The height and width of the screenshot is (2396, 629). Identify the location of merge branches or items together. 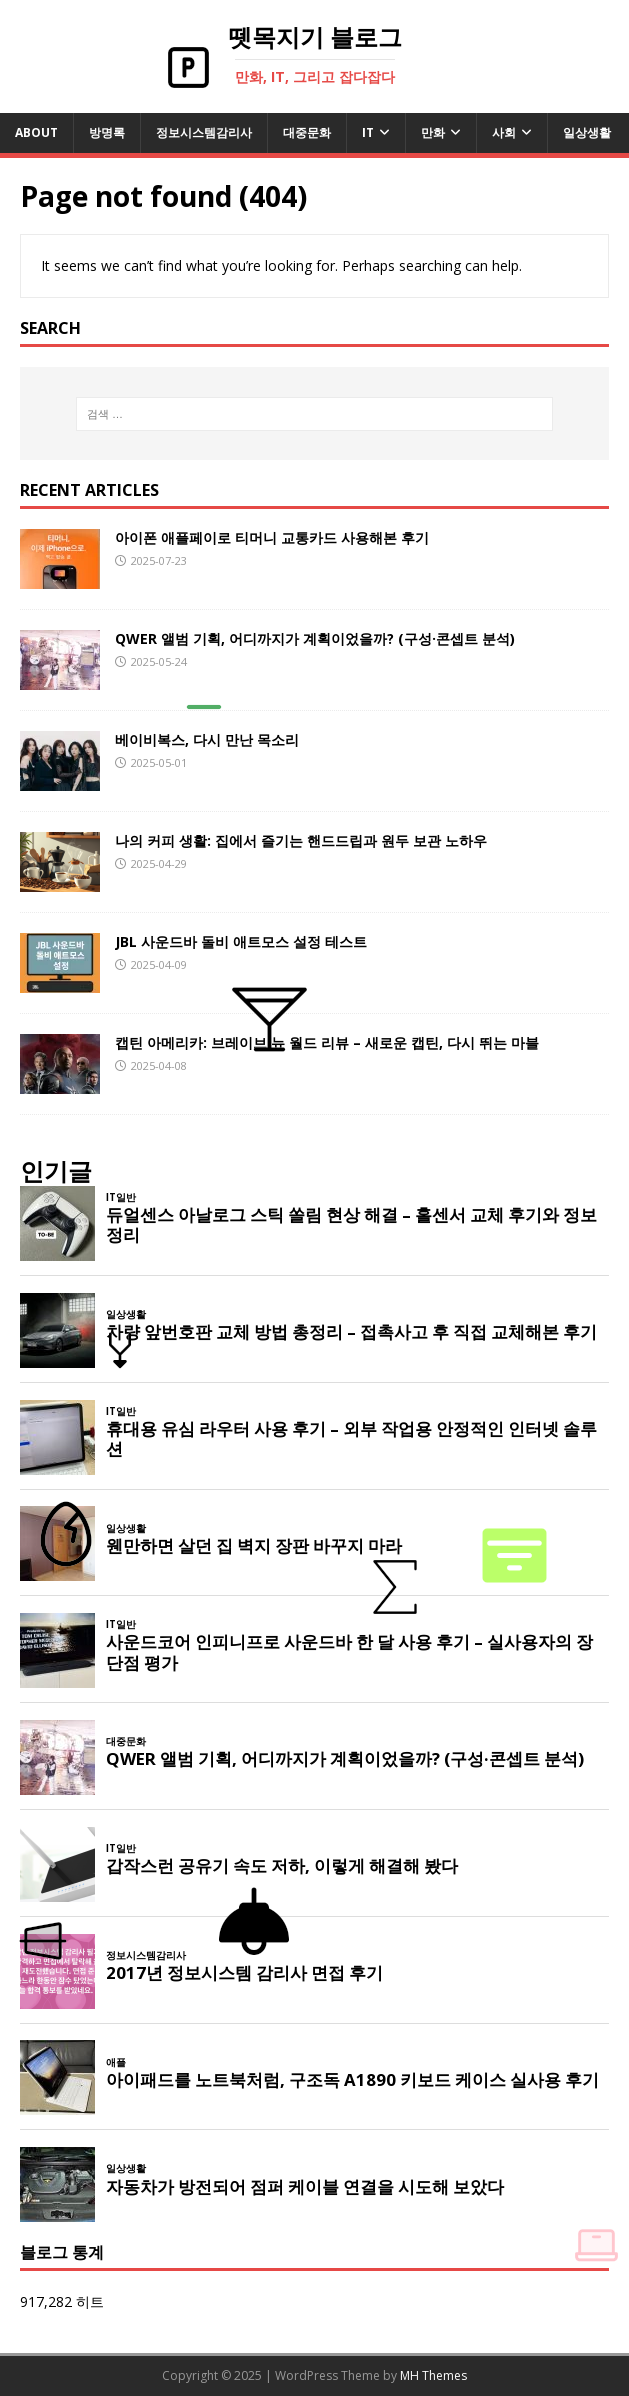
(120, 1349).